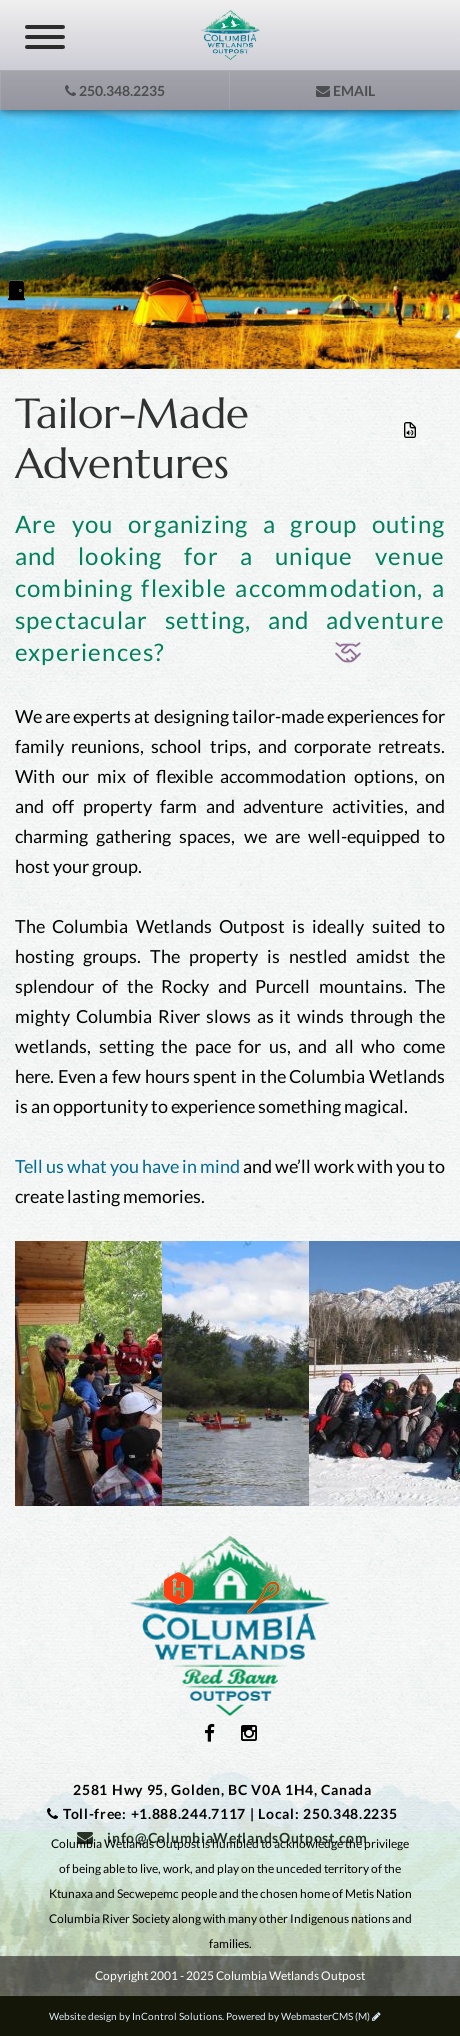  I want to click on hackerrank logo, so click(178, 1588).